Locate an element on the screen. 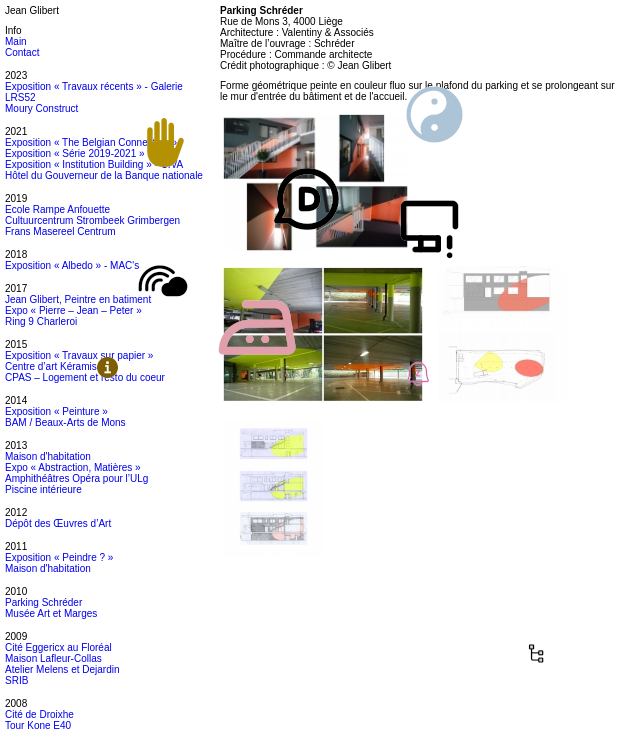 The width and height of the screenshot is (620, 744). view more information or details is located at coordinates (107, 367).